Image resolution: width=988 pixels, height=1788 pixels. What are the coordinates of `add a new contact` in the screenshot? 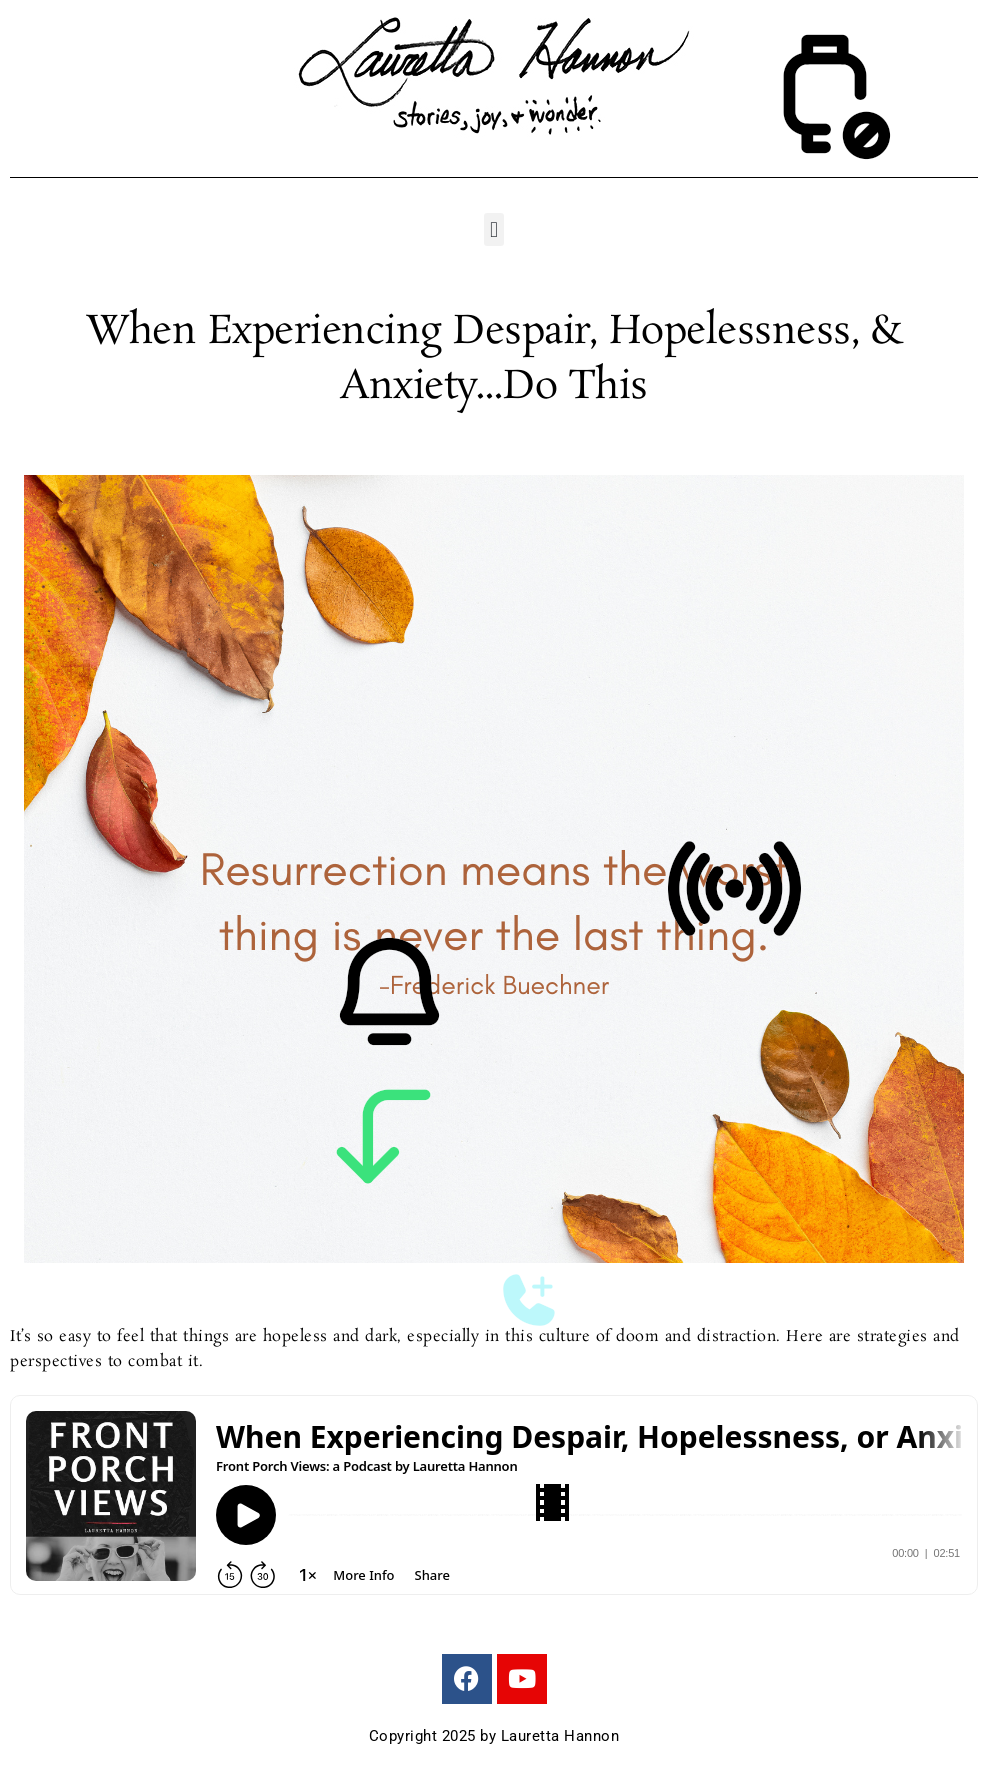 It's located at (530, 1299).